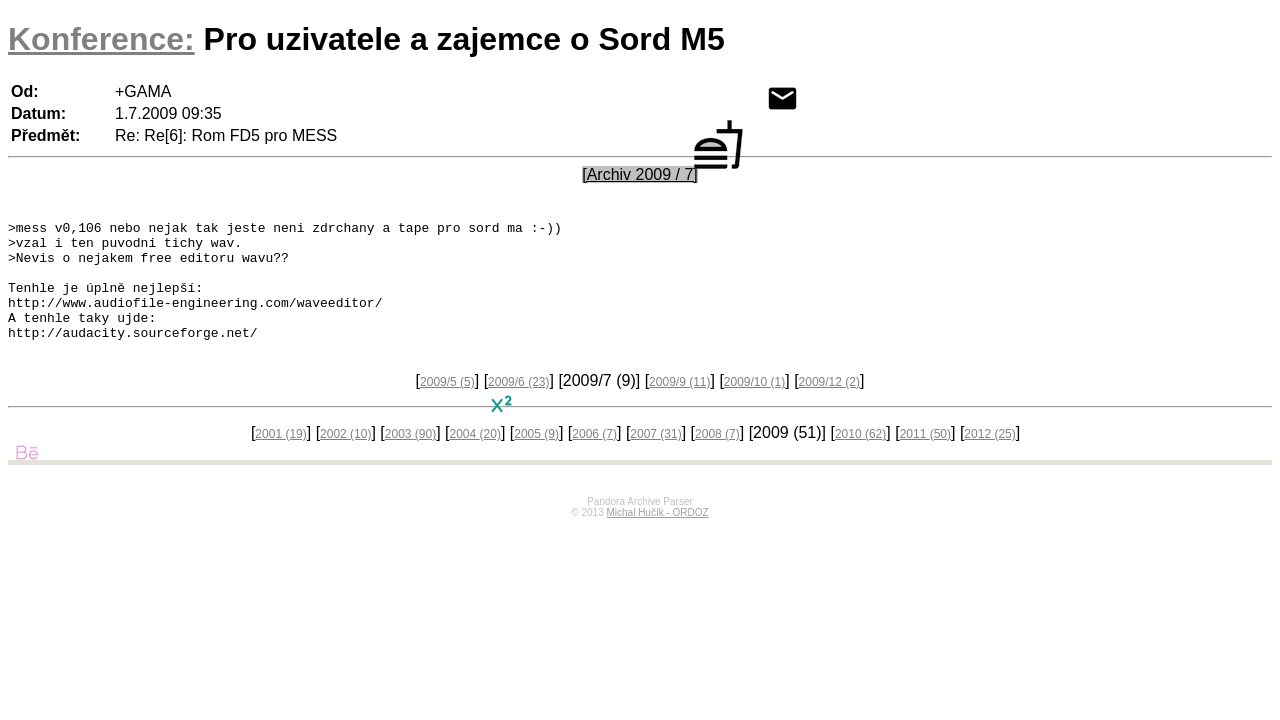  I want to click on find nearby fast food restaurants, so click(718, 144).